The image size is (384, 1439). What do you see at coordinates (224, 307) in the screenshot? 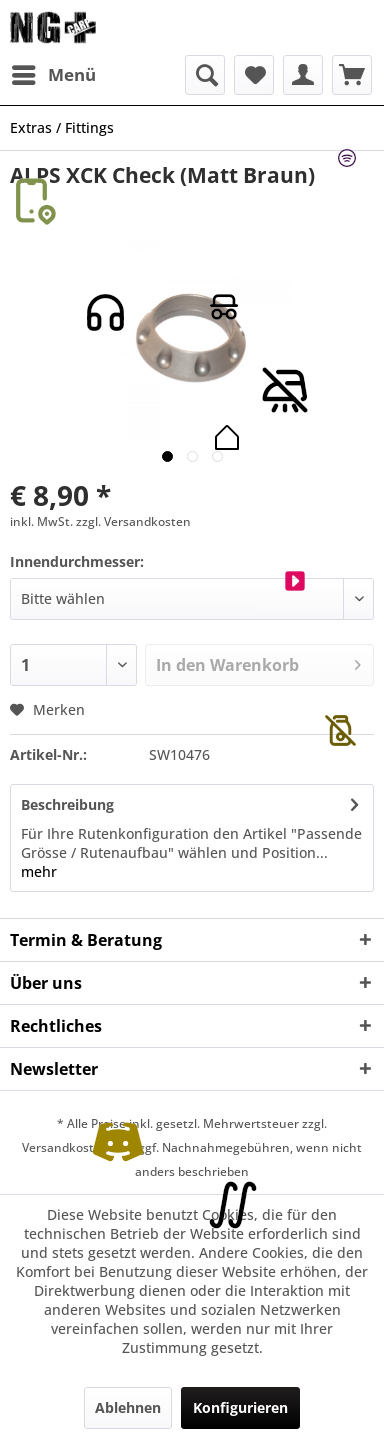
I see `enable incognito or private browsing mode` at bounding box center [224, 307].